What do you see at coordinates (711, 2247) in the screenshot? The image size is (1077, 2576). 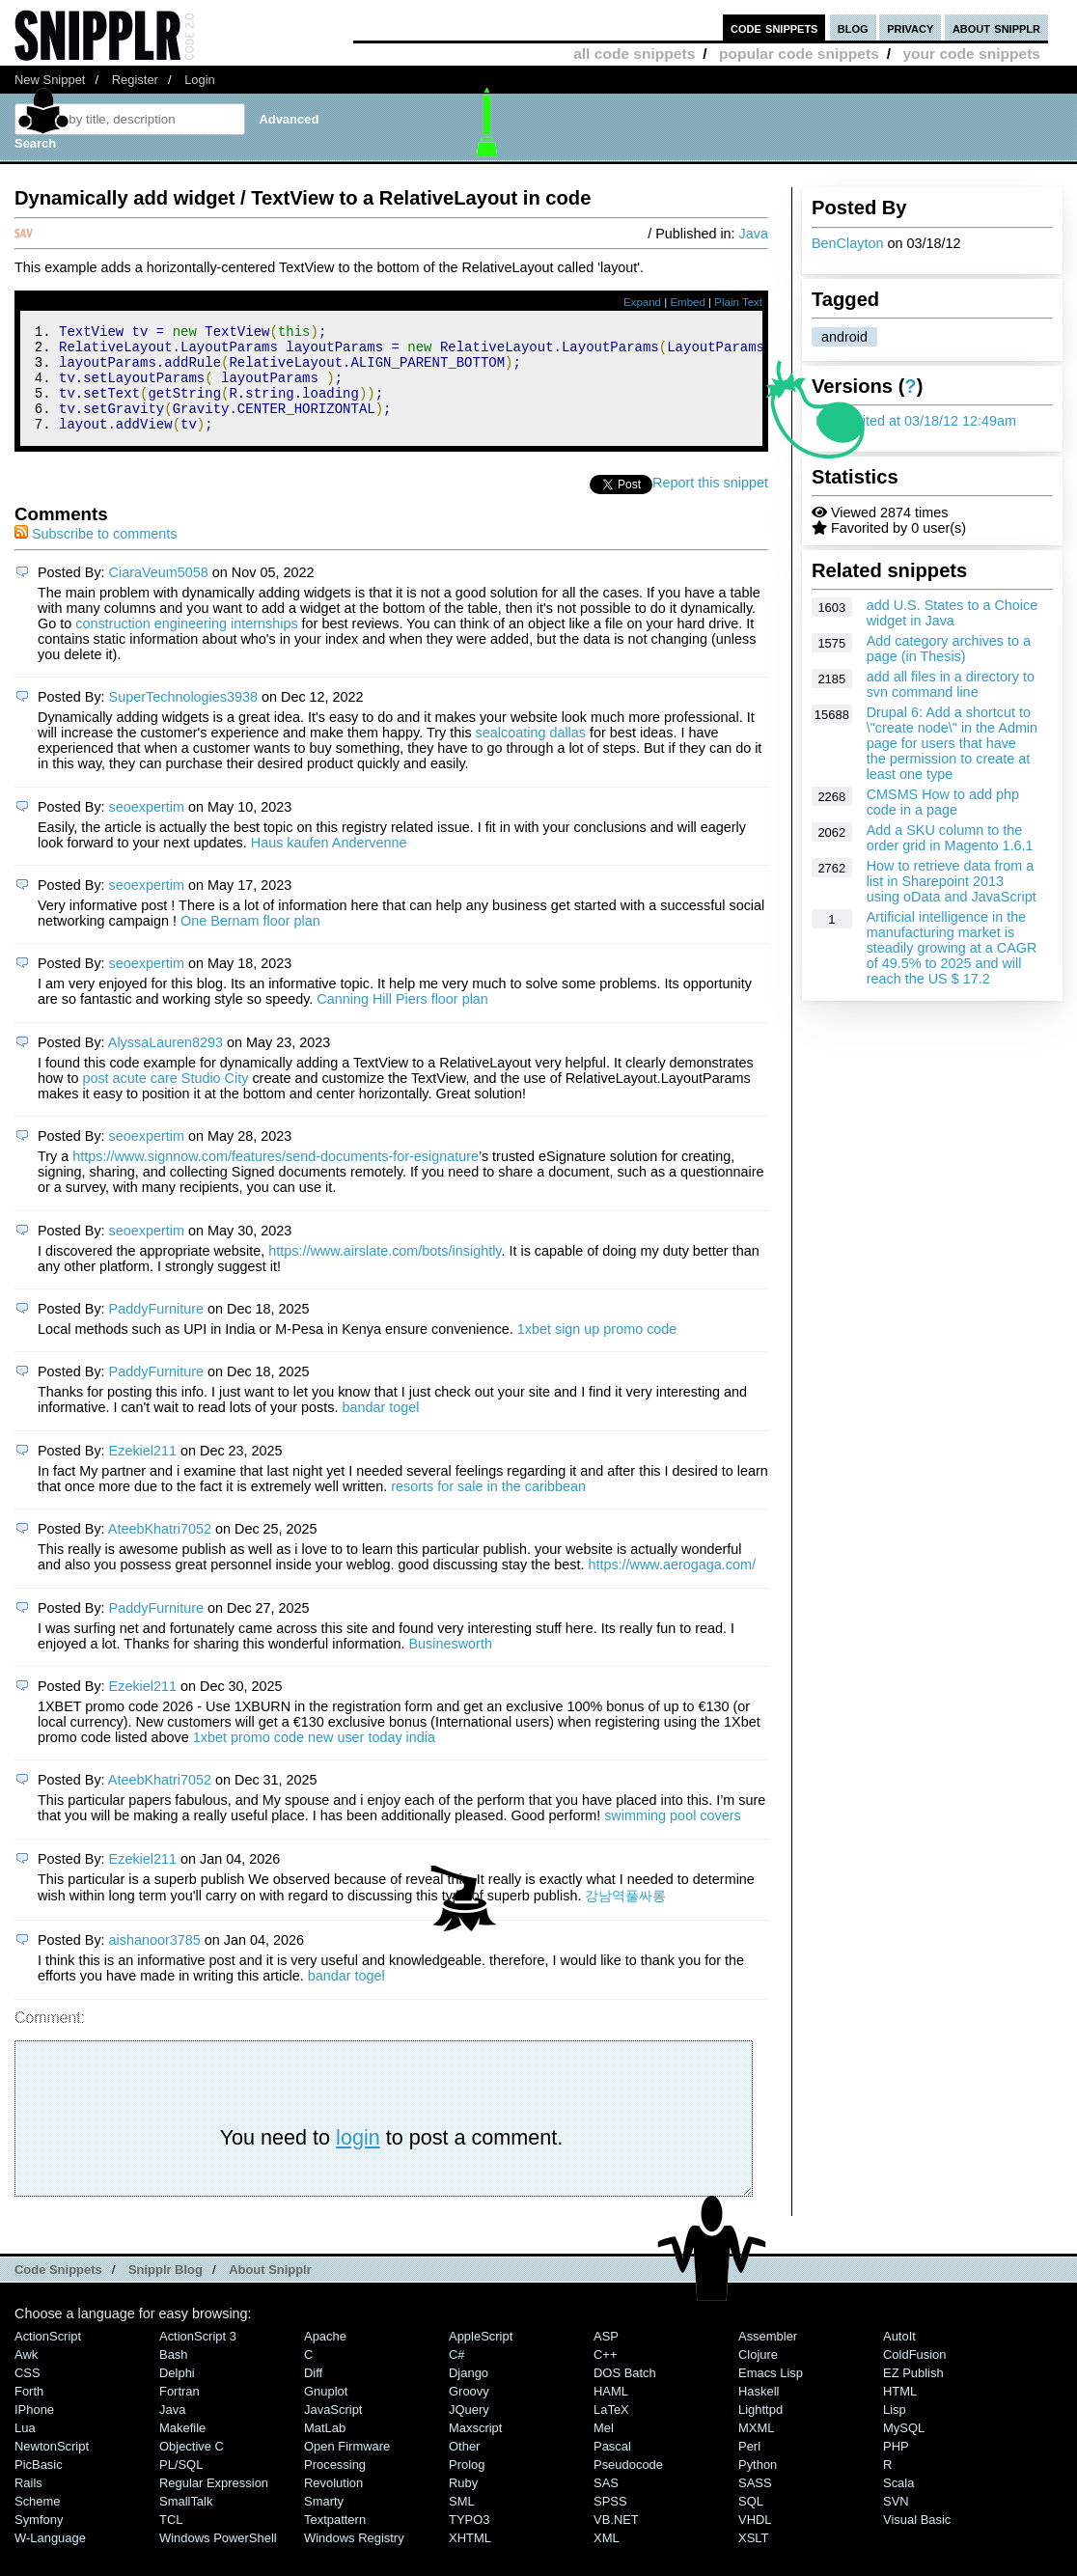 I see `indicates unknown or uncertain status` at bounding box center [711, 2247].